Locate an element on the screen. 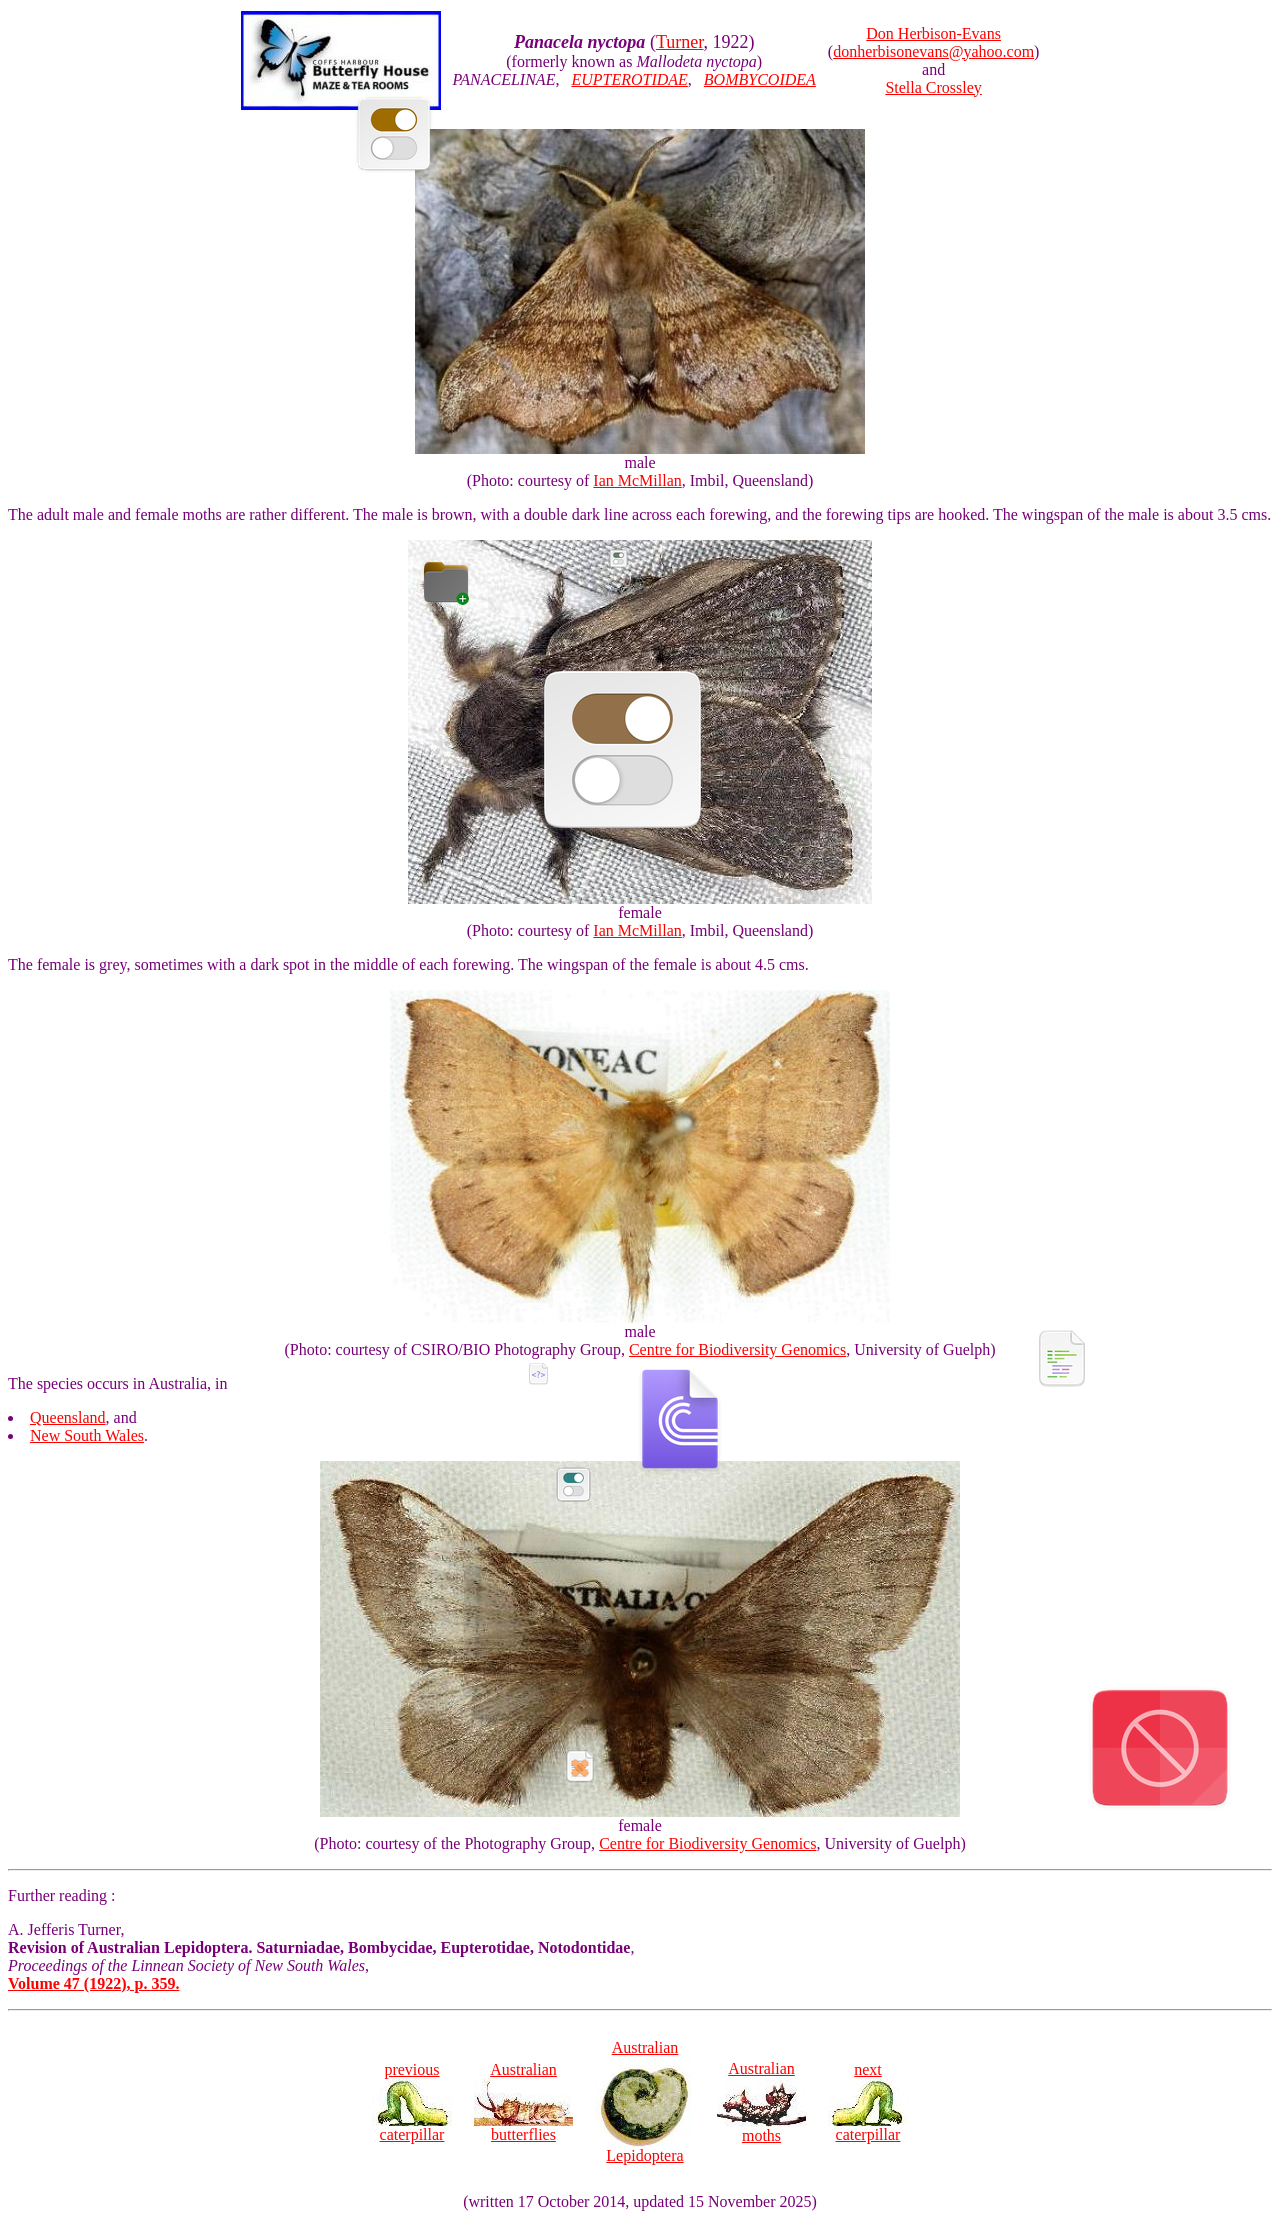  open unity tweak tool settings is located at coordinates (618, 558).